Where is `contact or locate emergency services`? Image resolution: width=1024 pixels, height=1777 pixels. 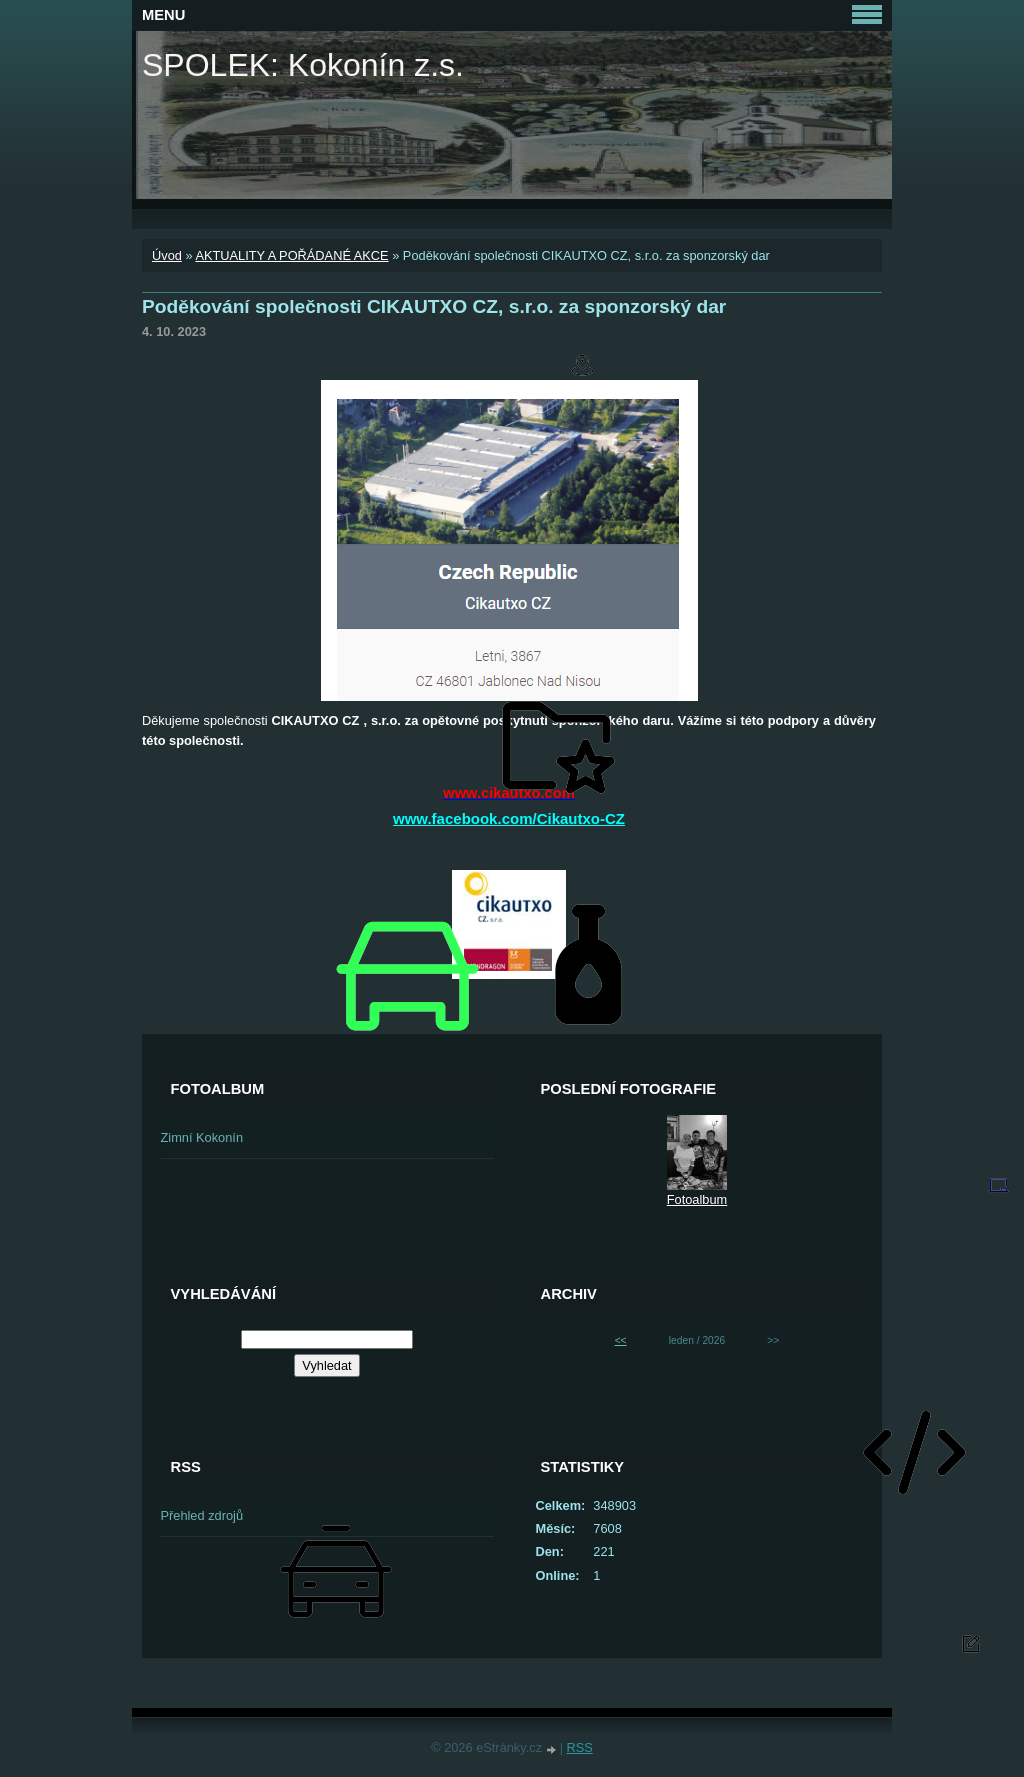 contact or locate emergency services is located at coordinates (336, 1577).